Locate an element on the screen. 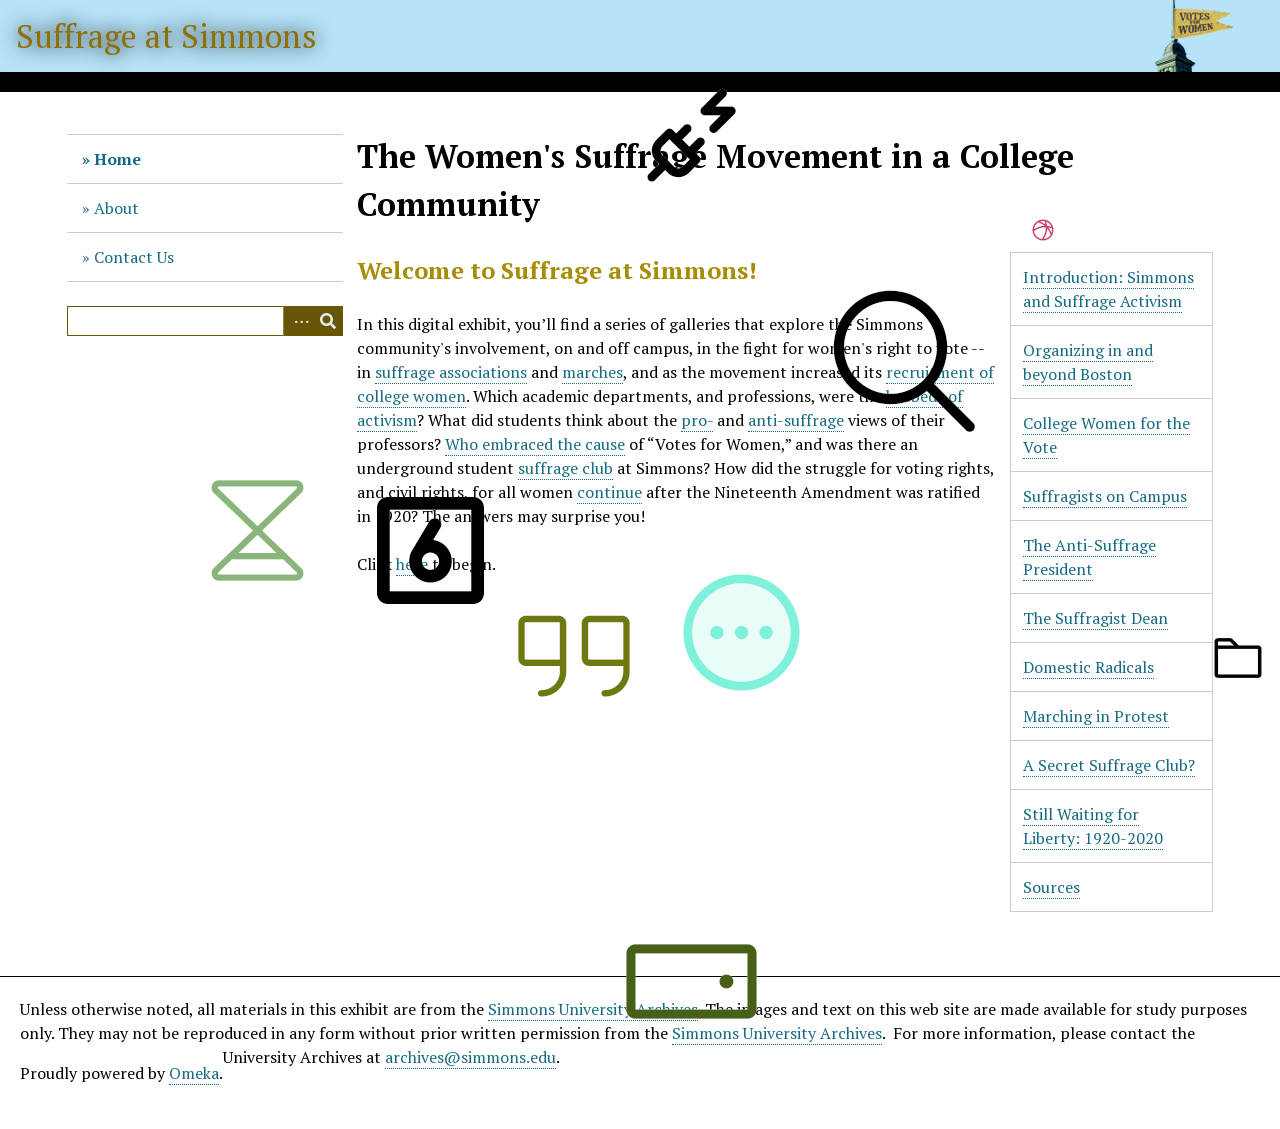 This screenshot has width=1280, height=1129. insert a block quote is located at coordinates (574, 654).